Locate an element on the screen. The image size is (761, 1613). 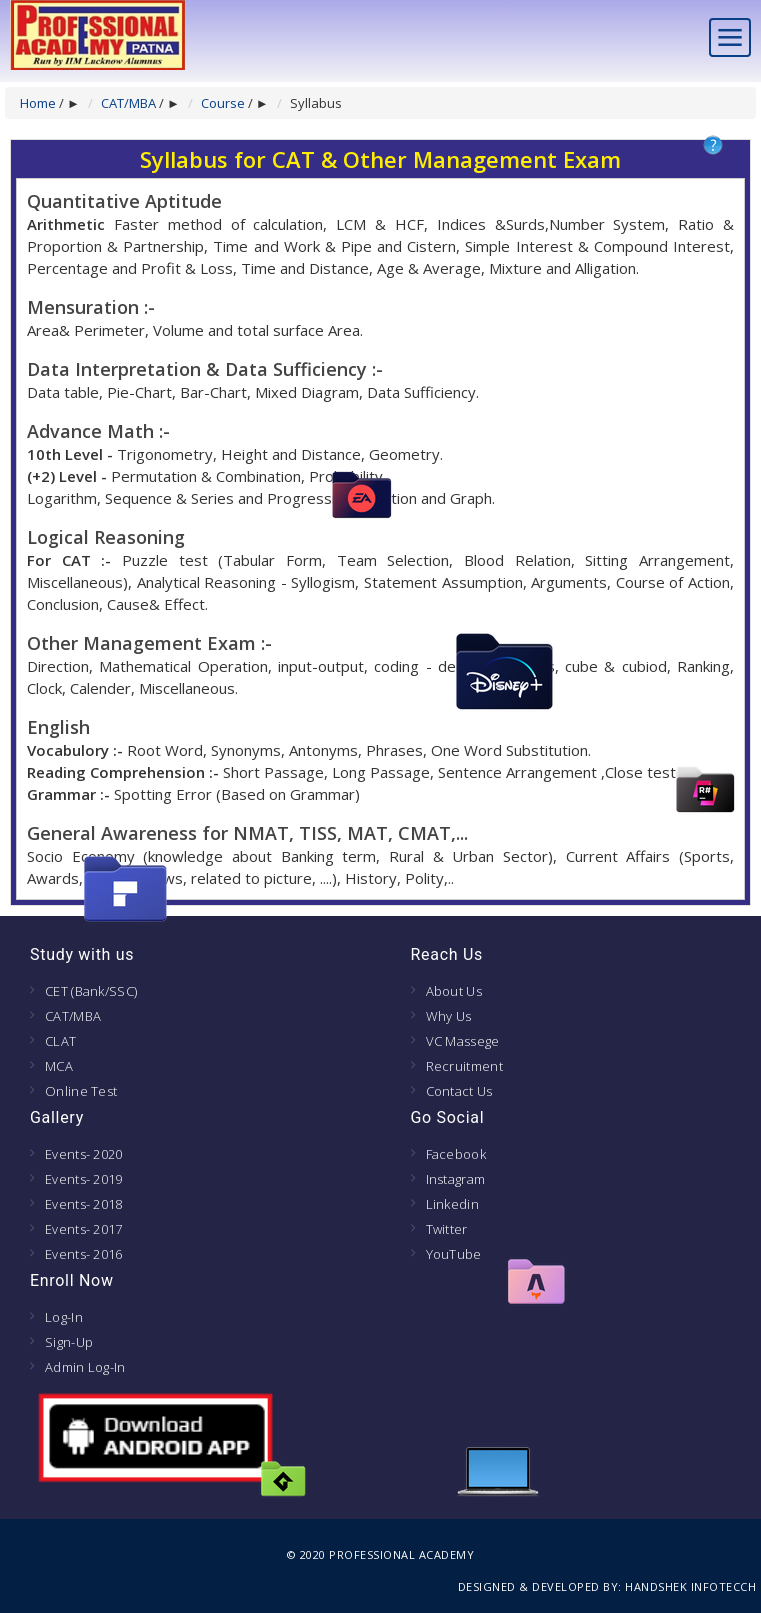
open astro project folder is located at coordinates (536, 1283).